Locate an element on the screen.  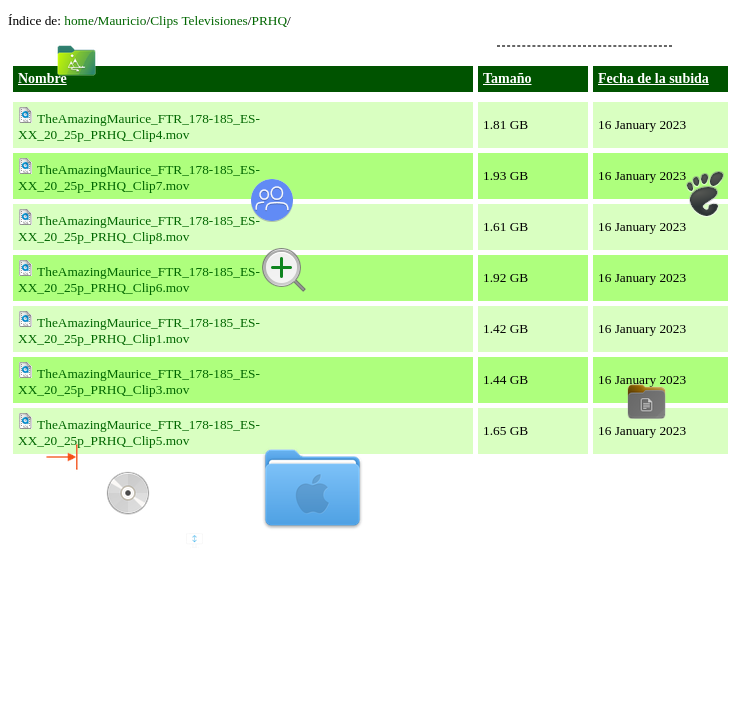
go to the last item or page is located at coordinates (62, 457).